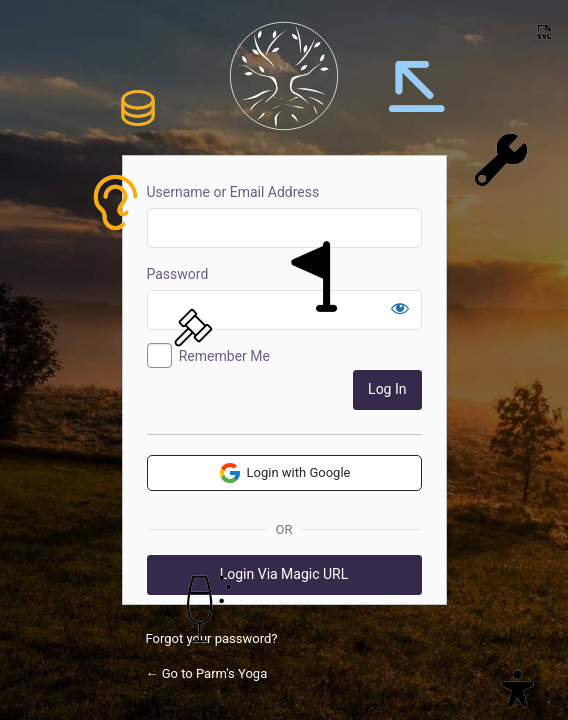  What do you see at coordinates (319, 276) in the screenshot?
I see `flag or mark an important item` at bounding box center [319, 276].